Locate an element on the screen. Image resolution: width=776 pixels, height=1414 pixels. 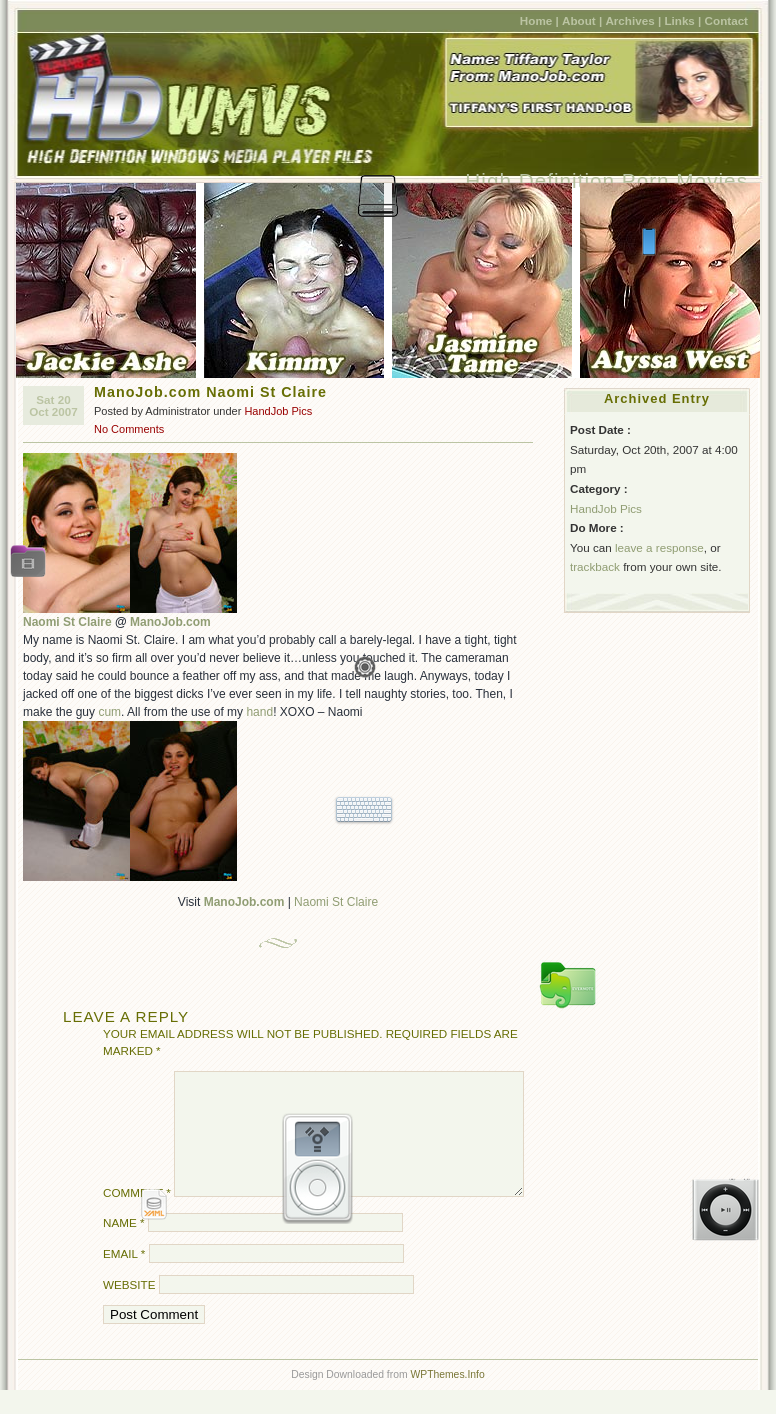
open your videos folder is located at coordinates (28, 561).